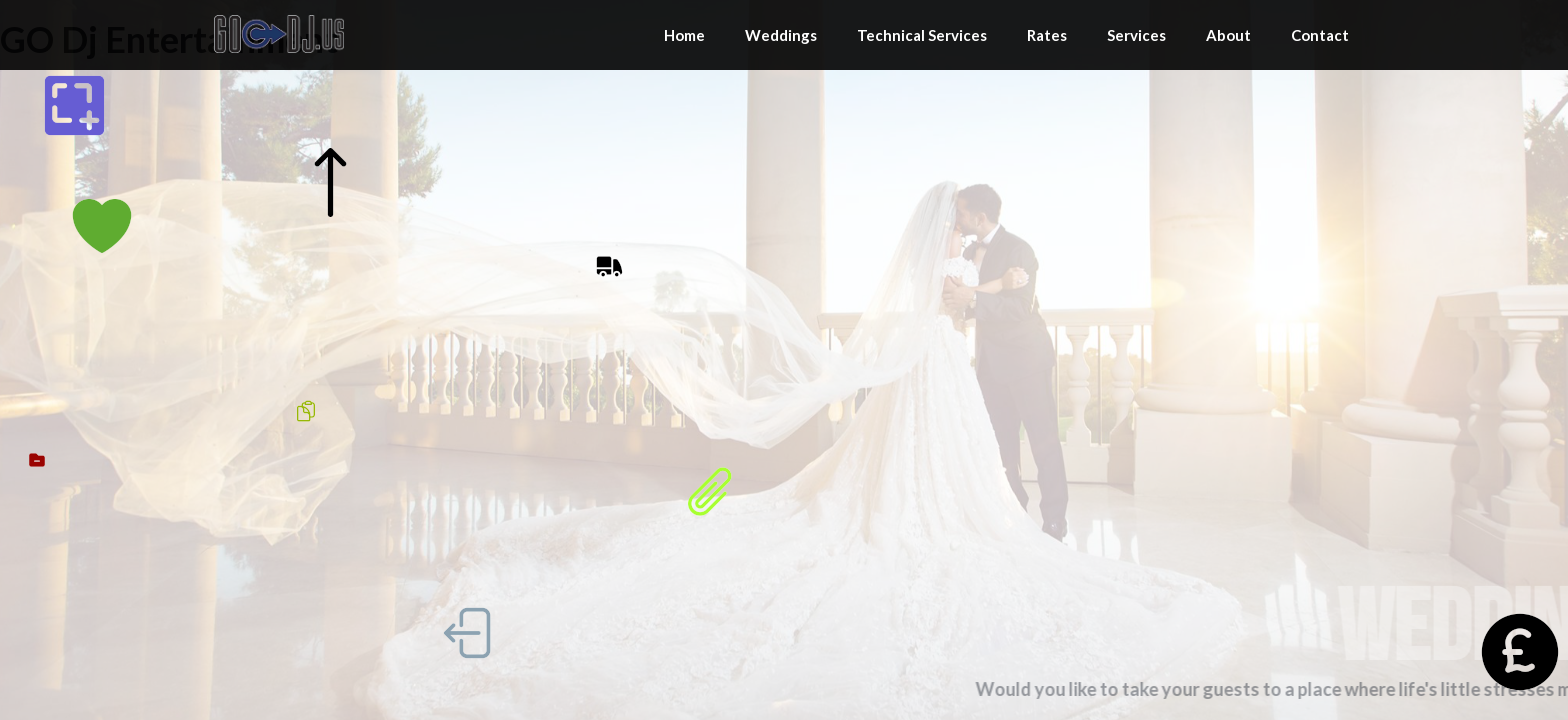 The width and height of the screenshot is (1568, 720). What do you see at coordinates (330, 182) in the screenshot?
I see `scroll to top of page` at bounding box center [330, 182].